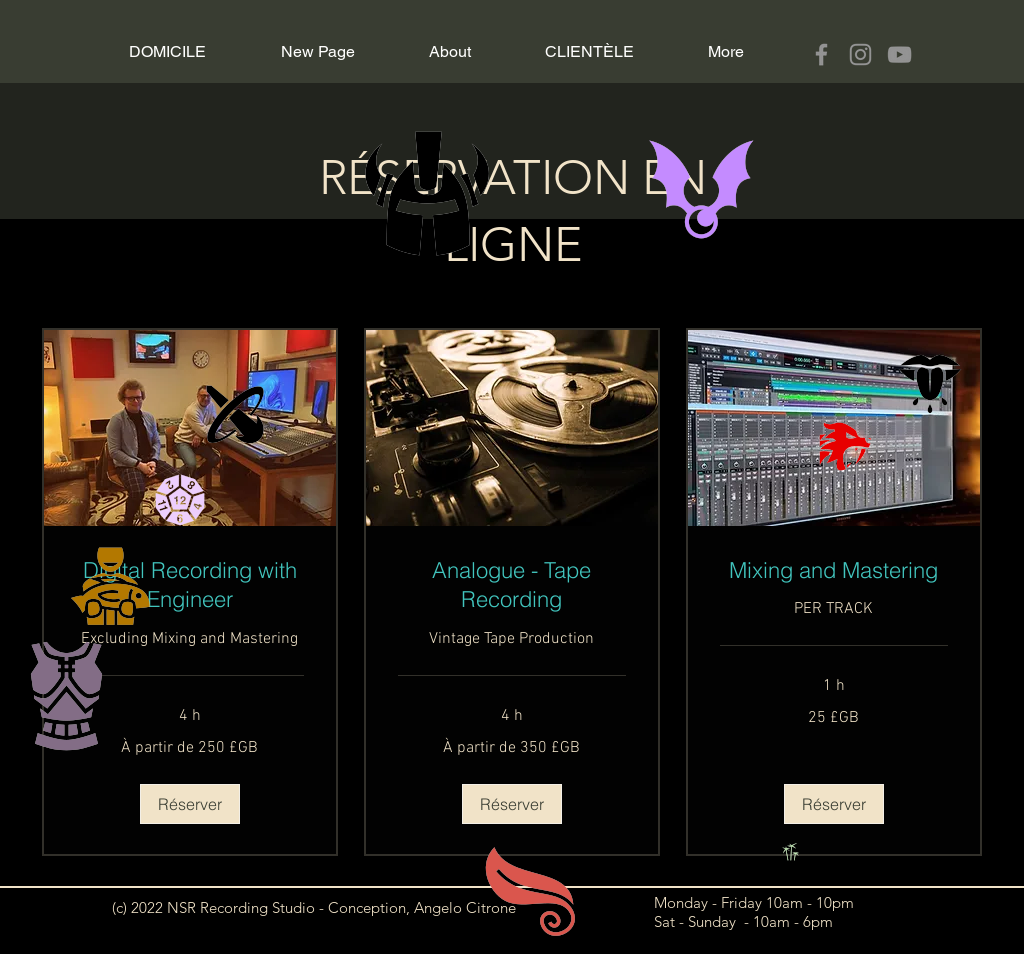 This screenshot has width=1024, height=954. What do you see at coordinates (845, 446) in the screenshot?
I see `select saber-toothed cat character or avatar` at bounding box center [845, 446].